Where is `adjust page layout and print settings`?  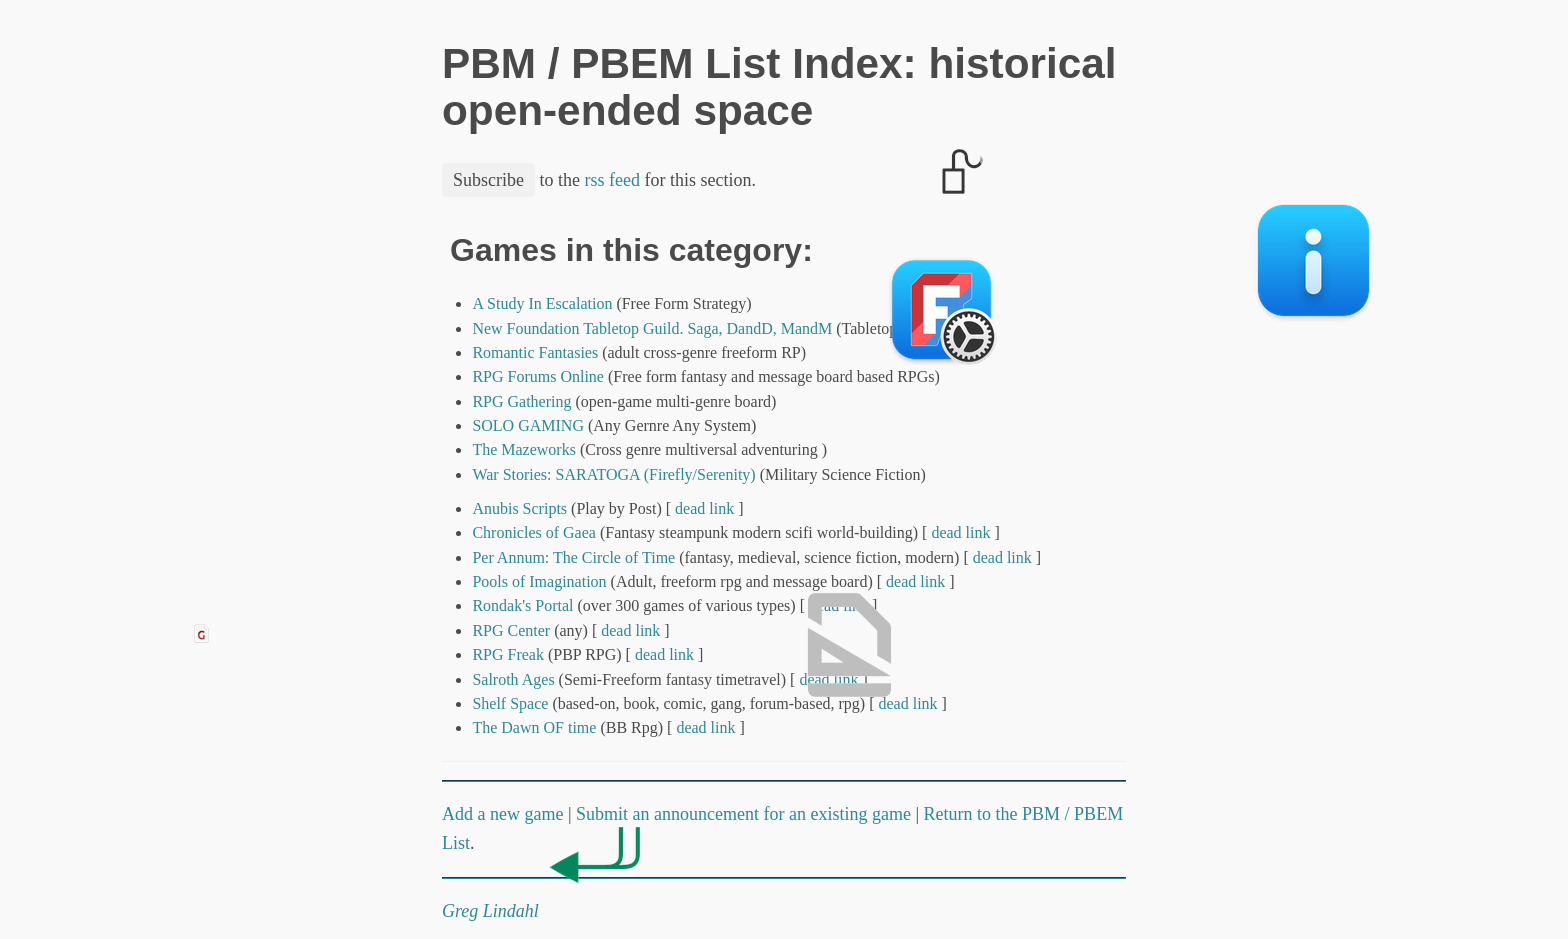
adjust page layout and print settings is located at coordinates (849, 641).